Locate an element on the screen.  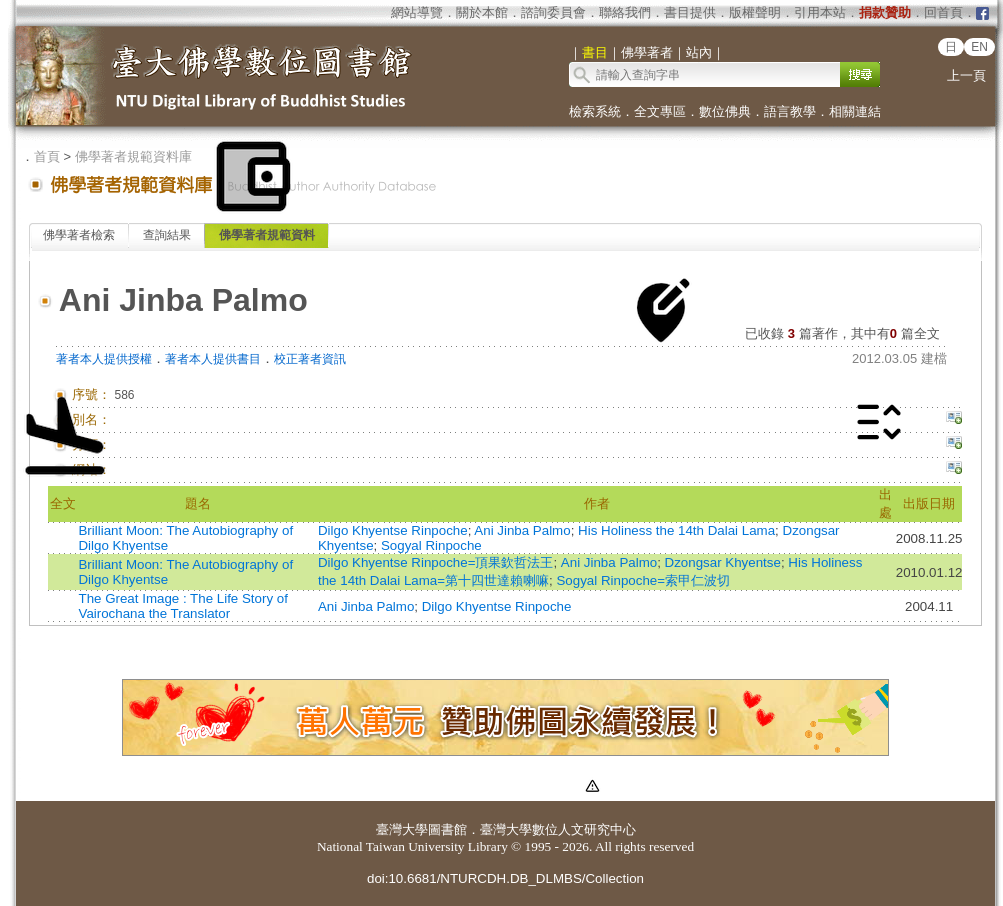
edit a saved location is located at coordinates (661, 313).